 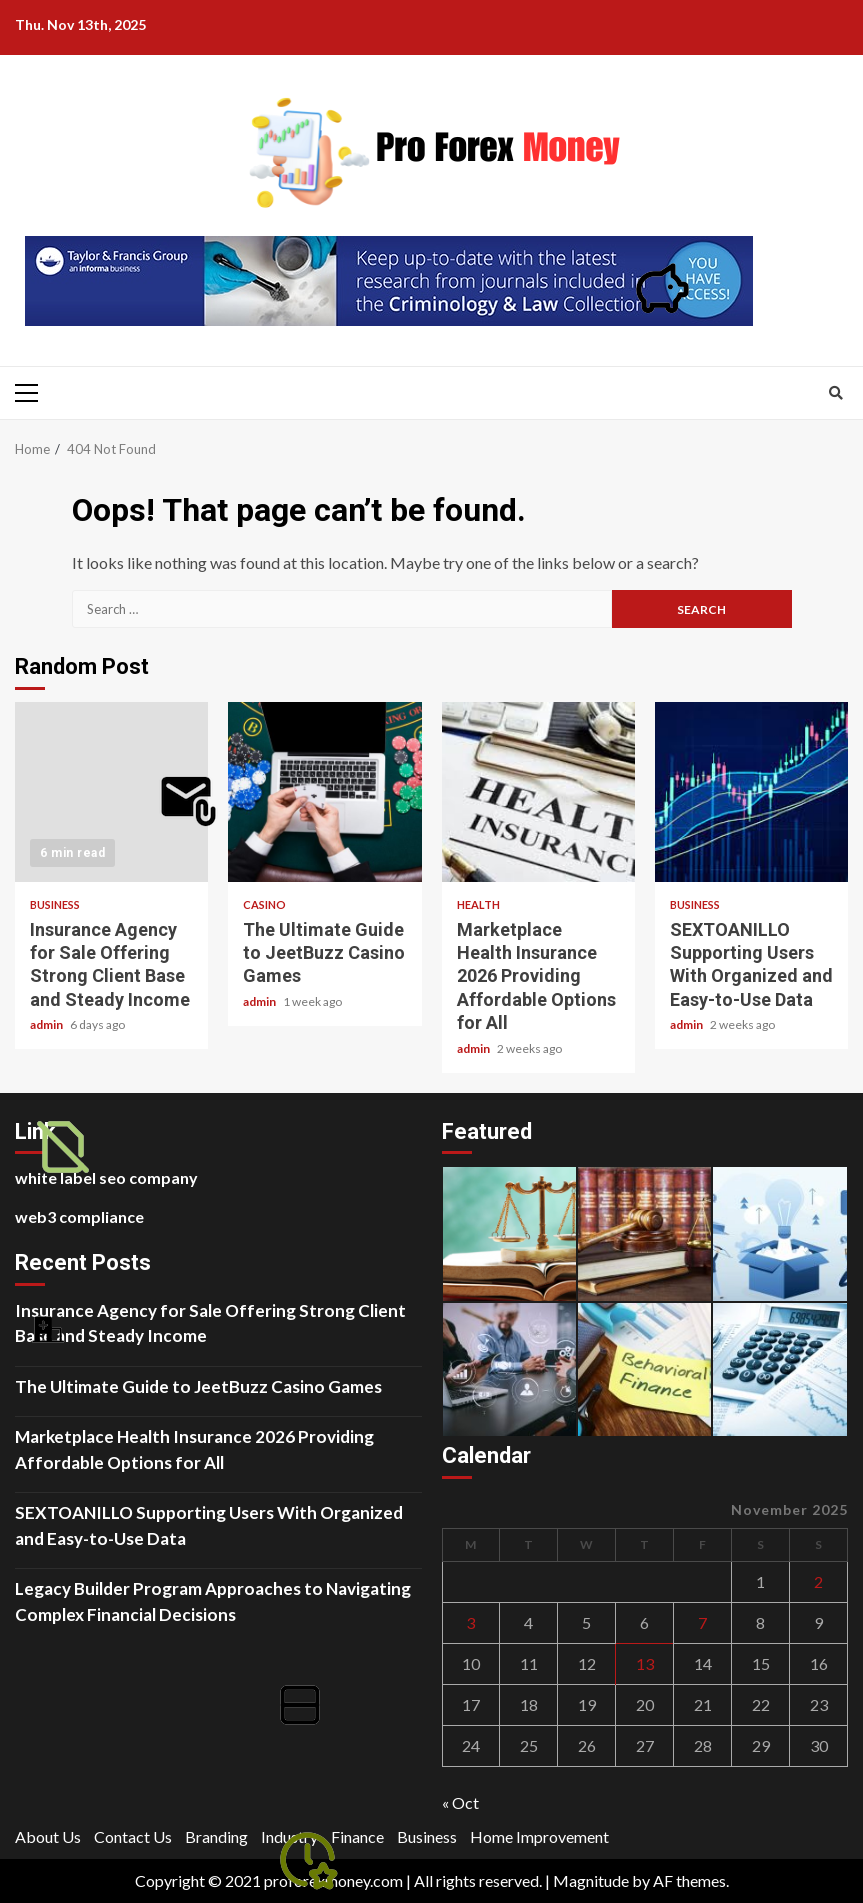 What do you see at coordinates (307, 1859) in the screenshot?
I see `add event to favorites` at bounding box center [307, 1859].